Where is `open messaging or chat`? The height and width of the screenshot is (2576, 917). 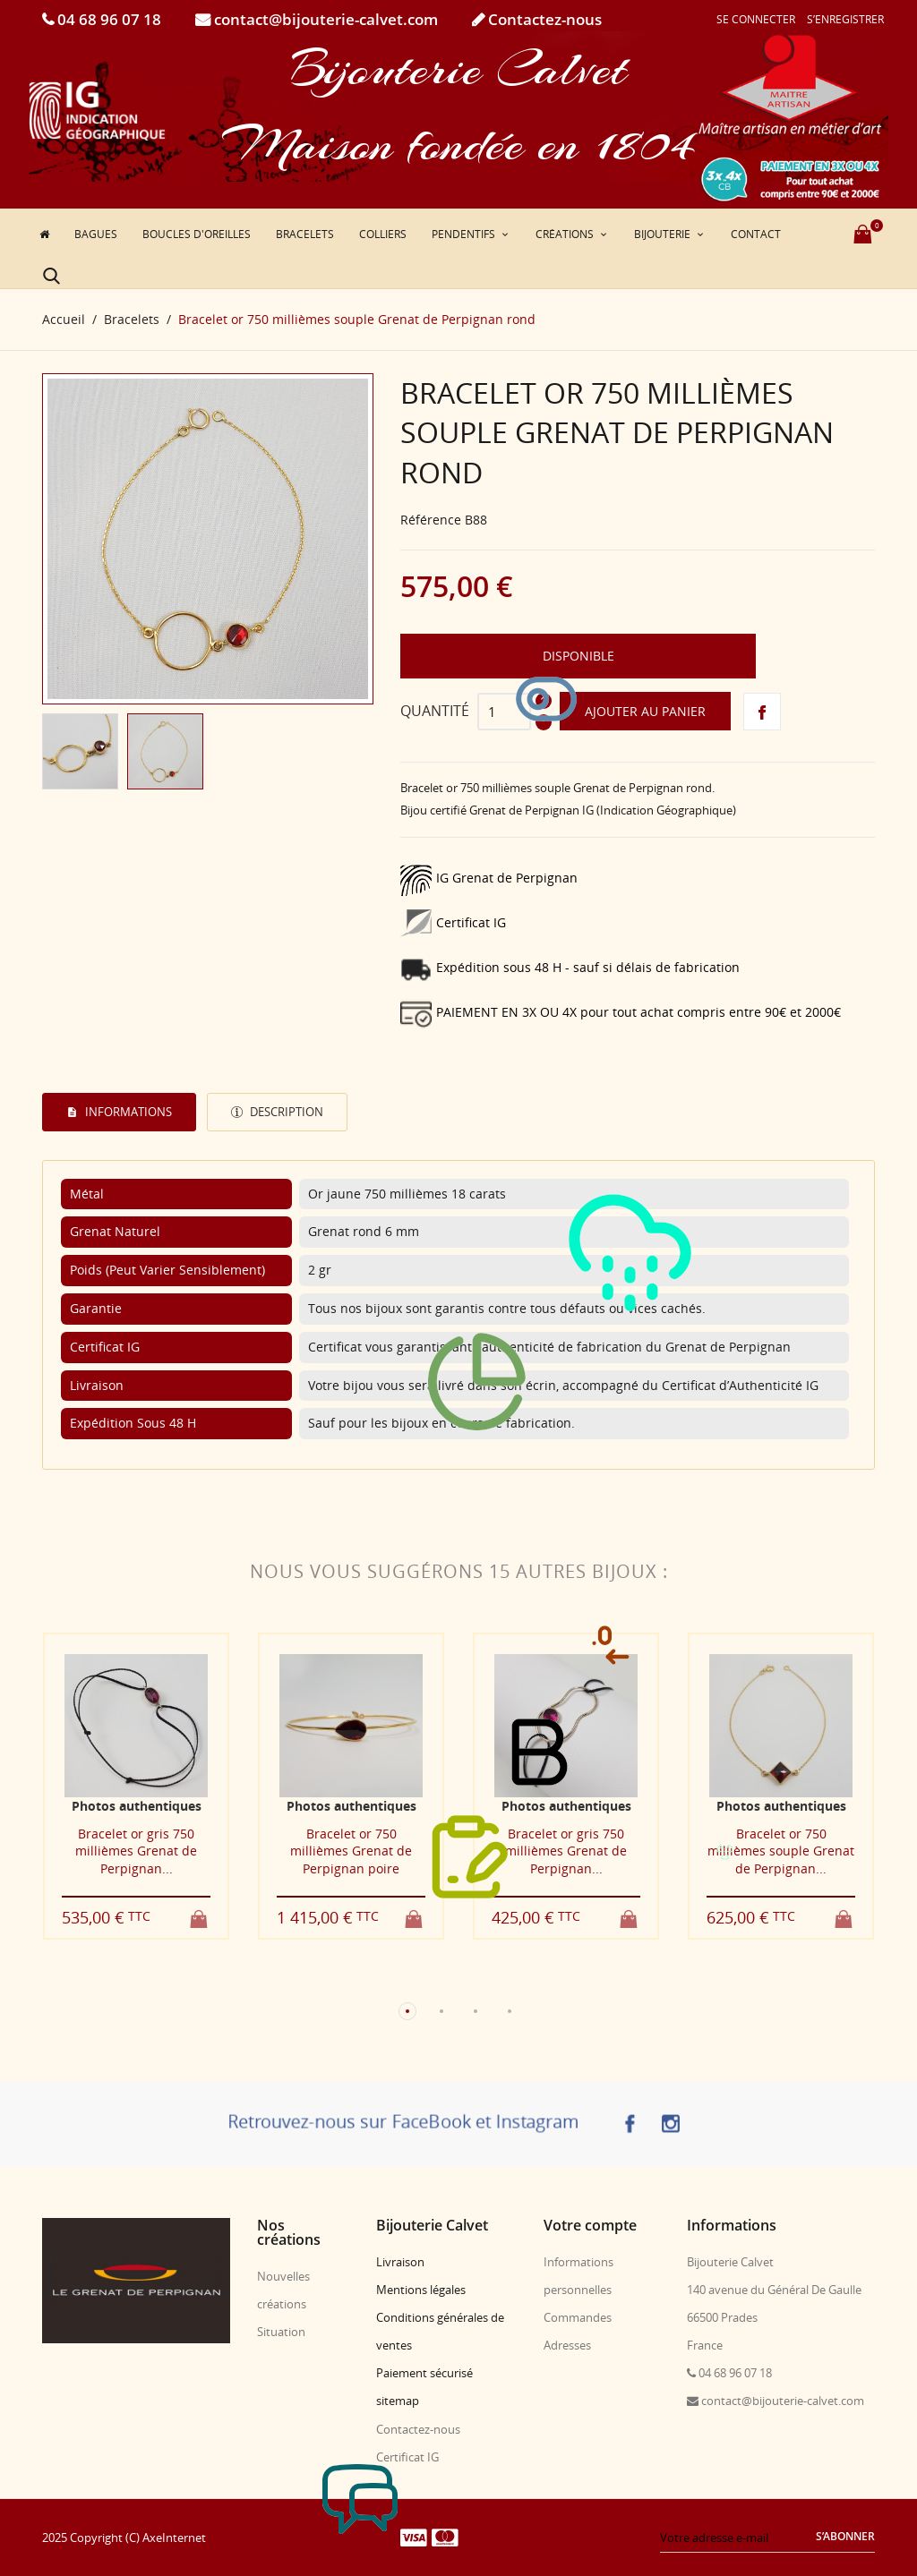
open messaging or chat is located at coordinates (360, 2499).